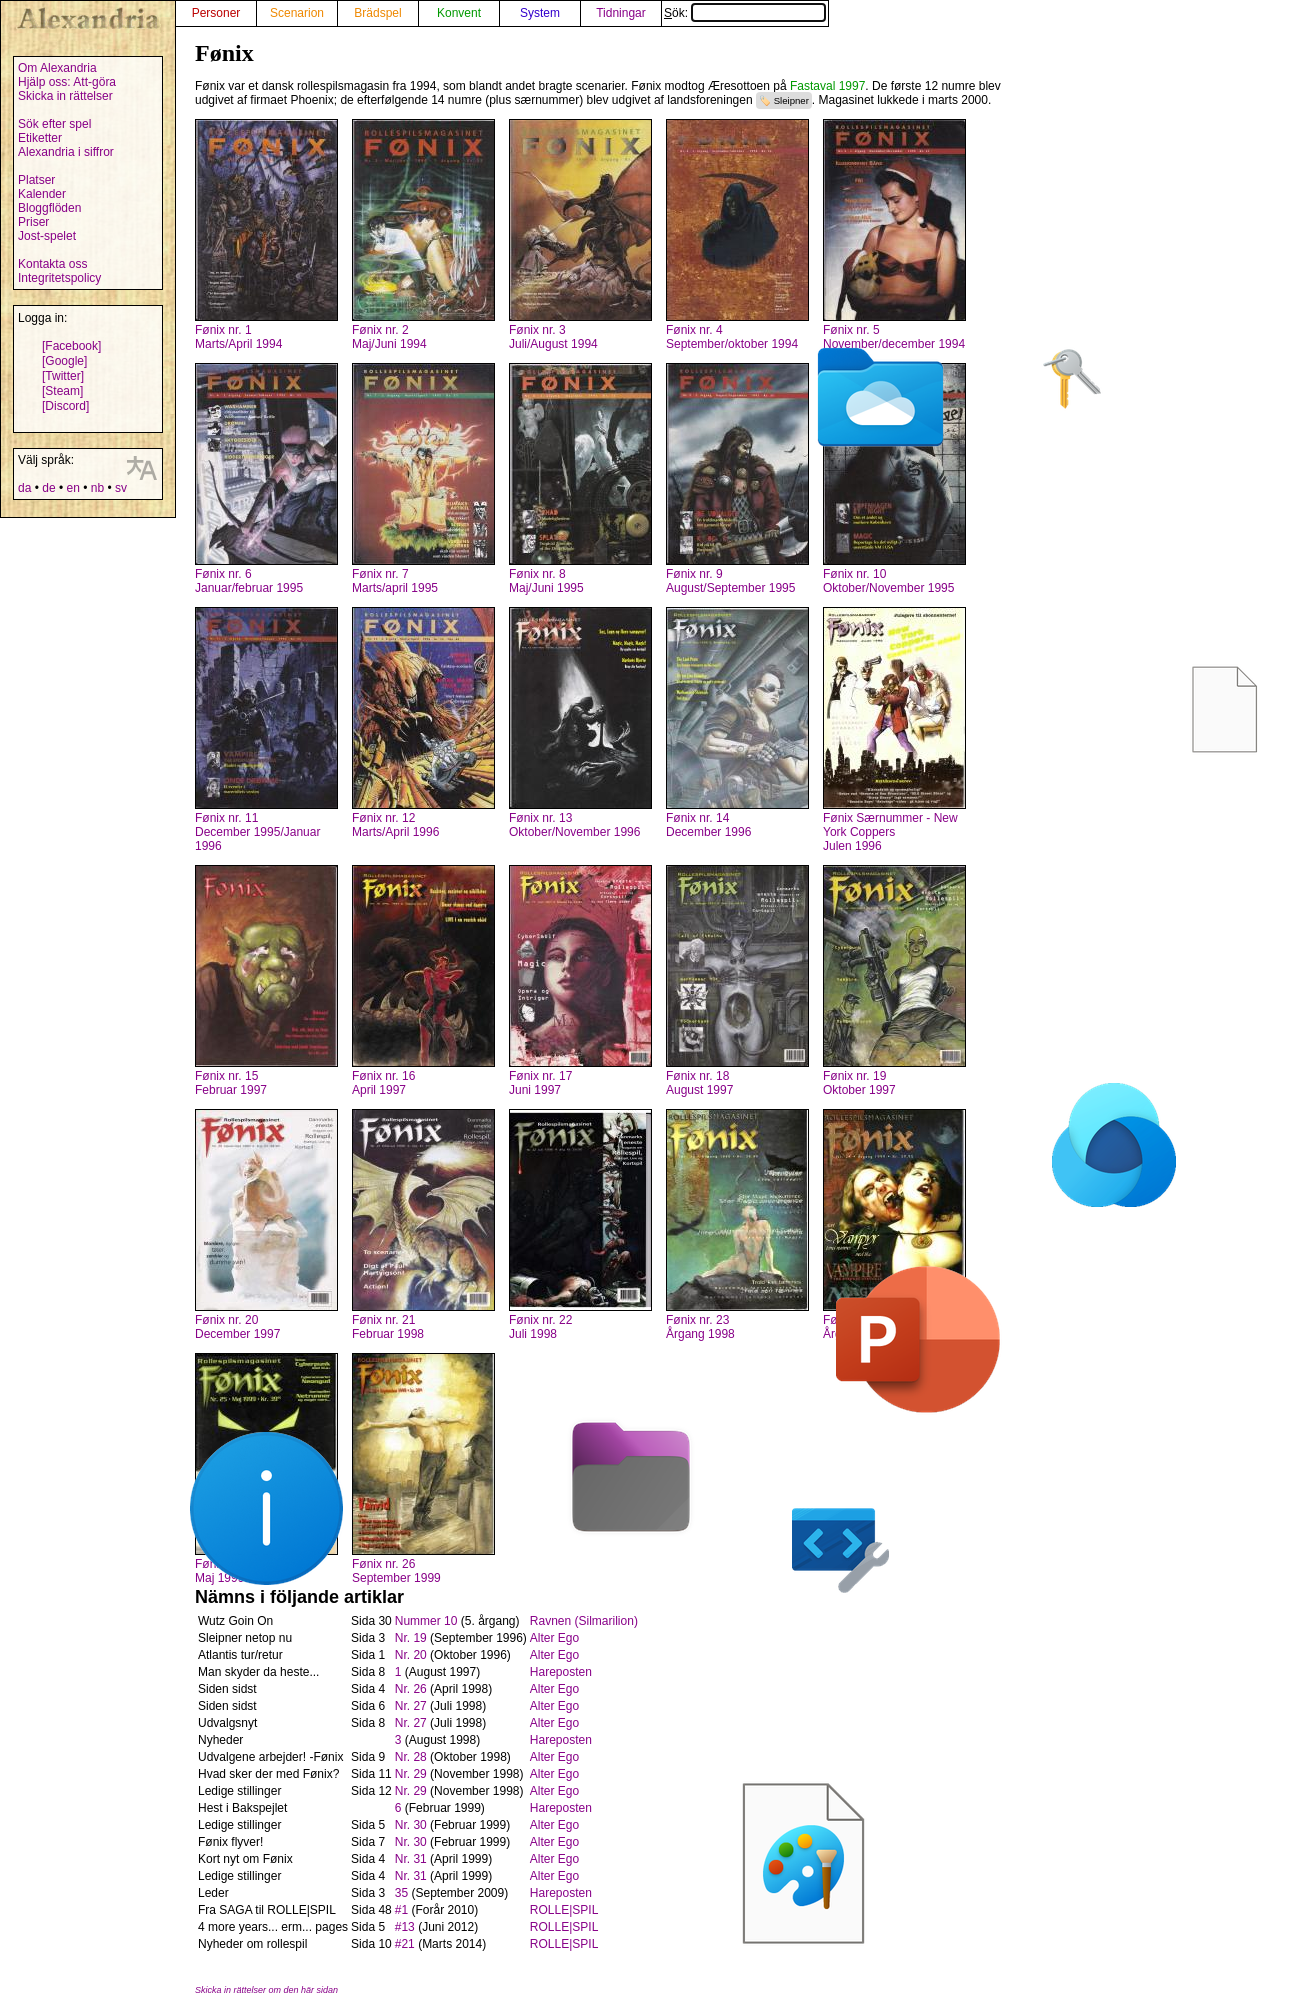 The image size is (1292, 1996). Describe the element at coordinates (840, 1546) in the screenshot. I see `open remote tools application` at that location.